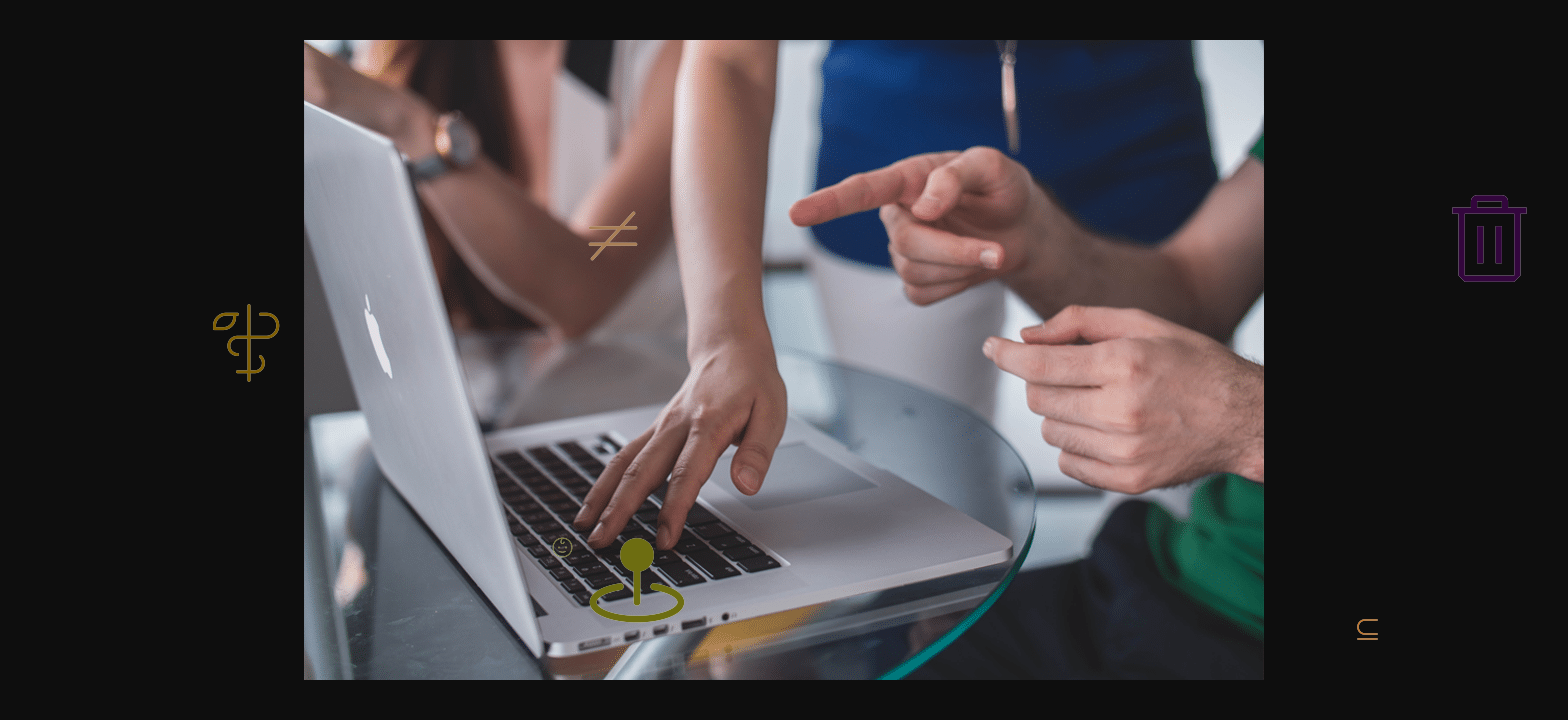  I want to click on access health or medical services, so click(249, 343).